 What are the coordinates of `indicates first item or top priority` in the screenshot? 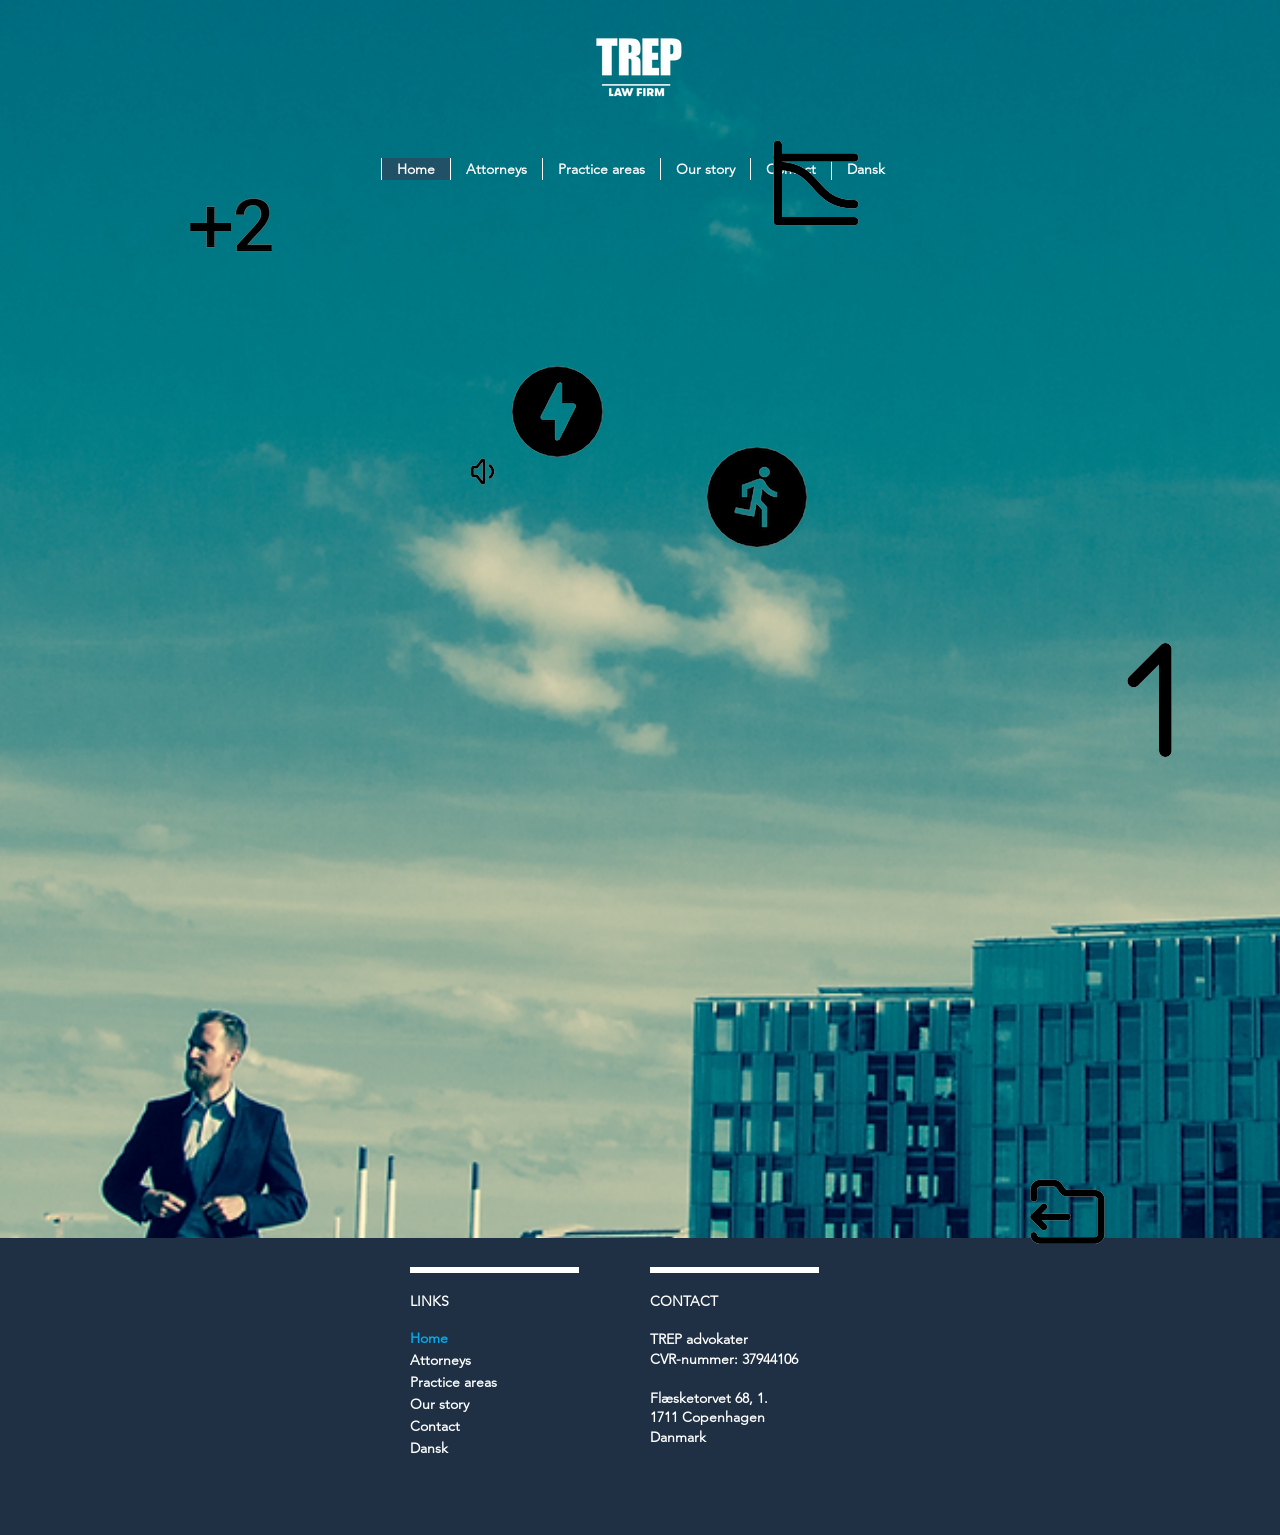 It's located at (1159, 700).